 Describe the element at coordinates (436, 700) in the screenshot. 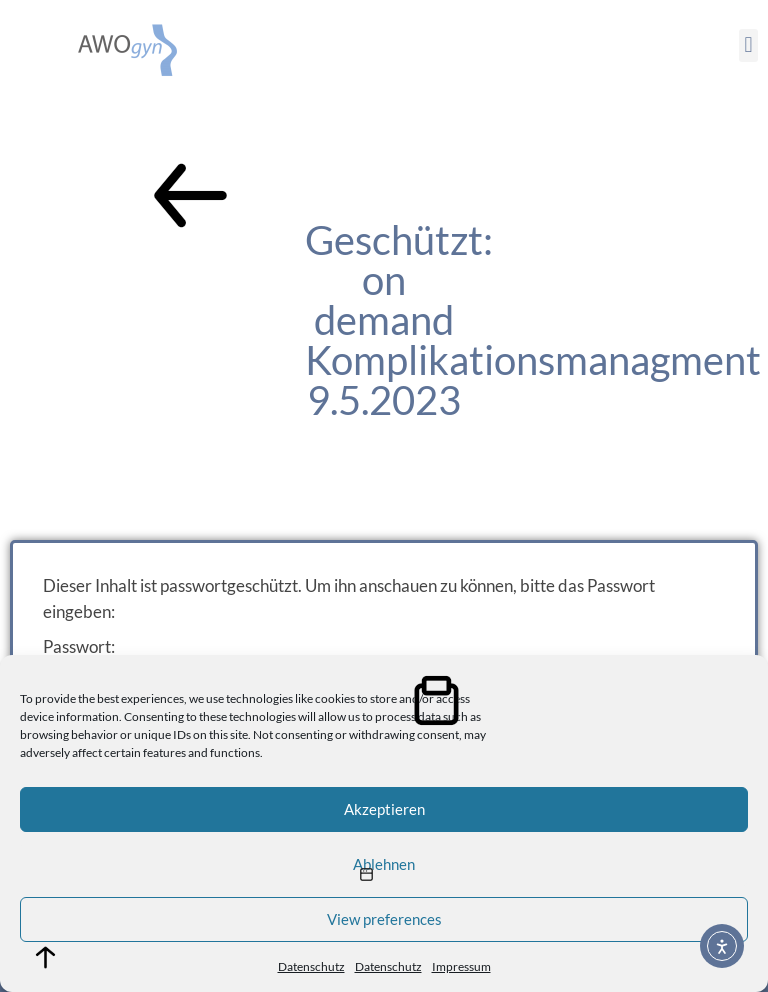

I see `copy to clipboard` at that location.